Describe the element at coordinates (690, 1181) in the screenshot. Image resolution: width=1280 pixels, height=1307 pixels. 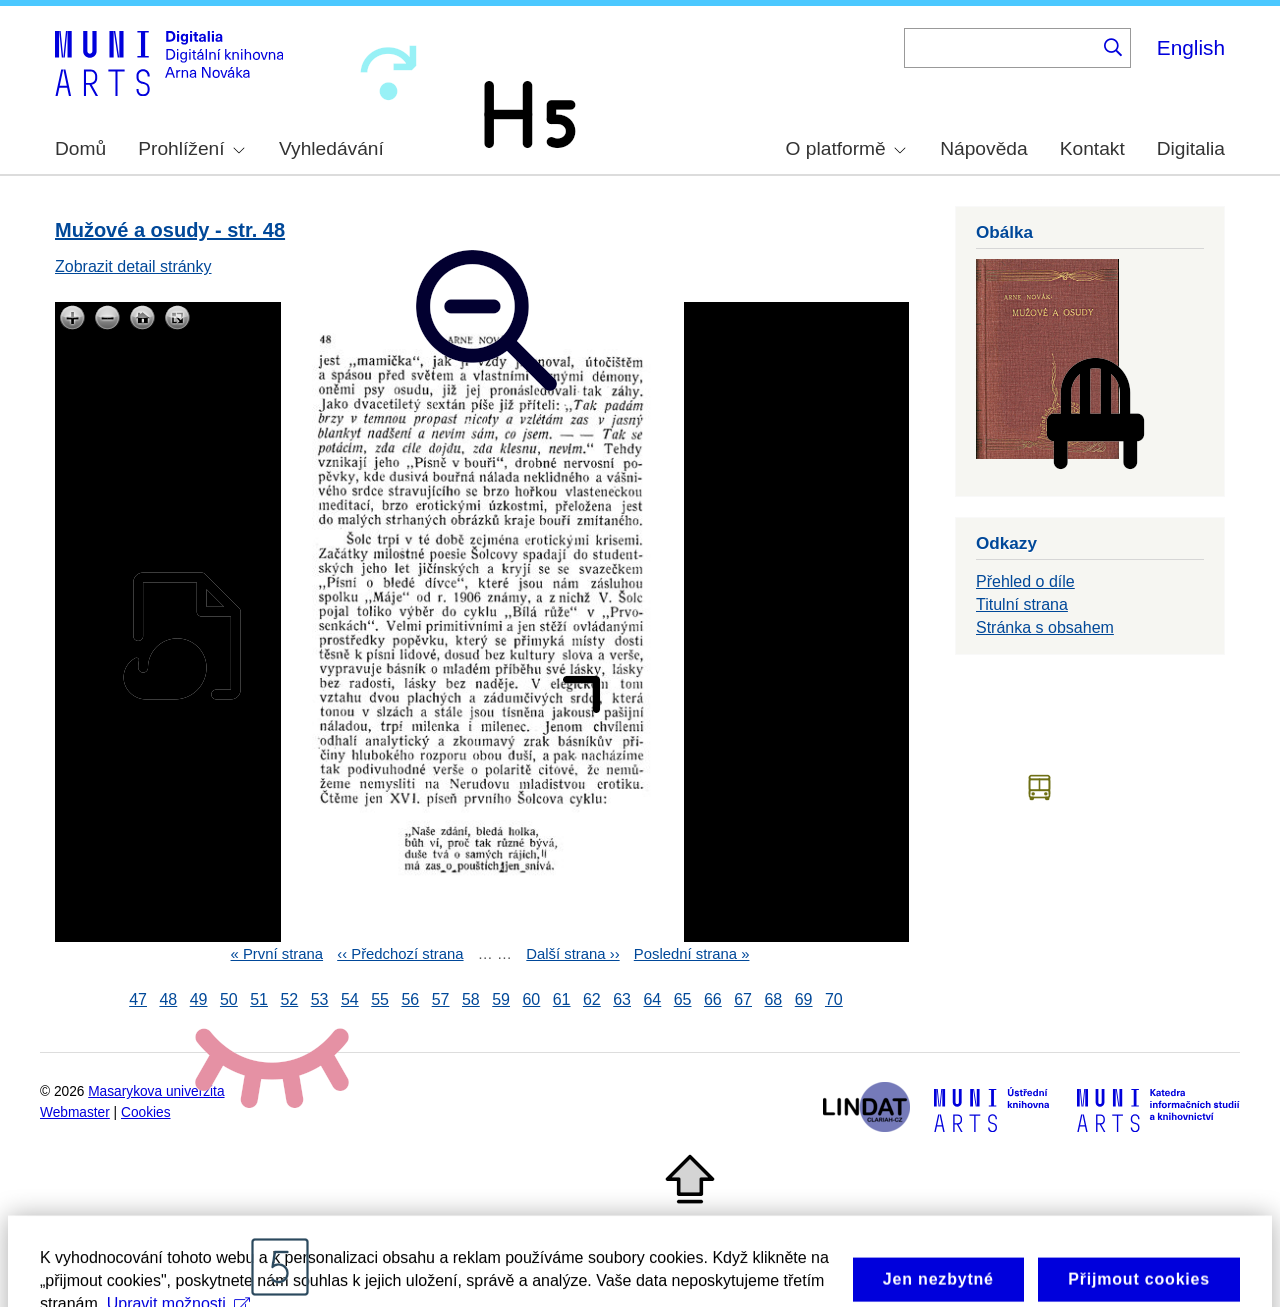
I see `upload a file or document` at that location.